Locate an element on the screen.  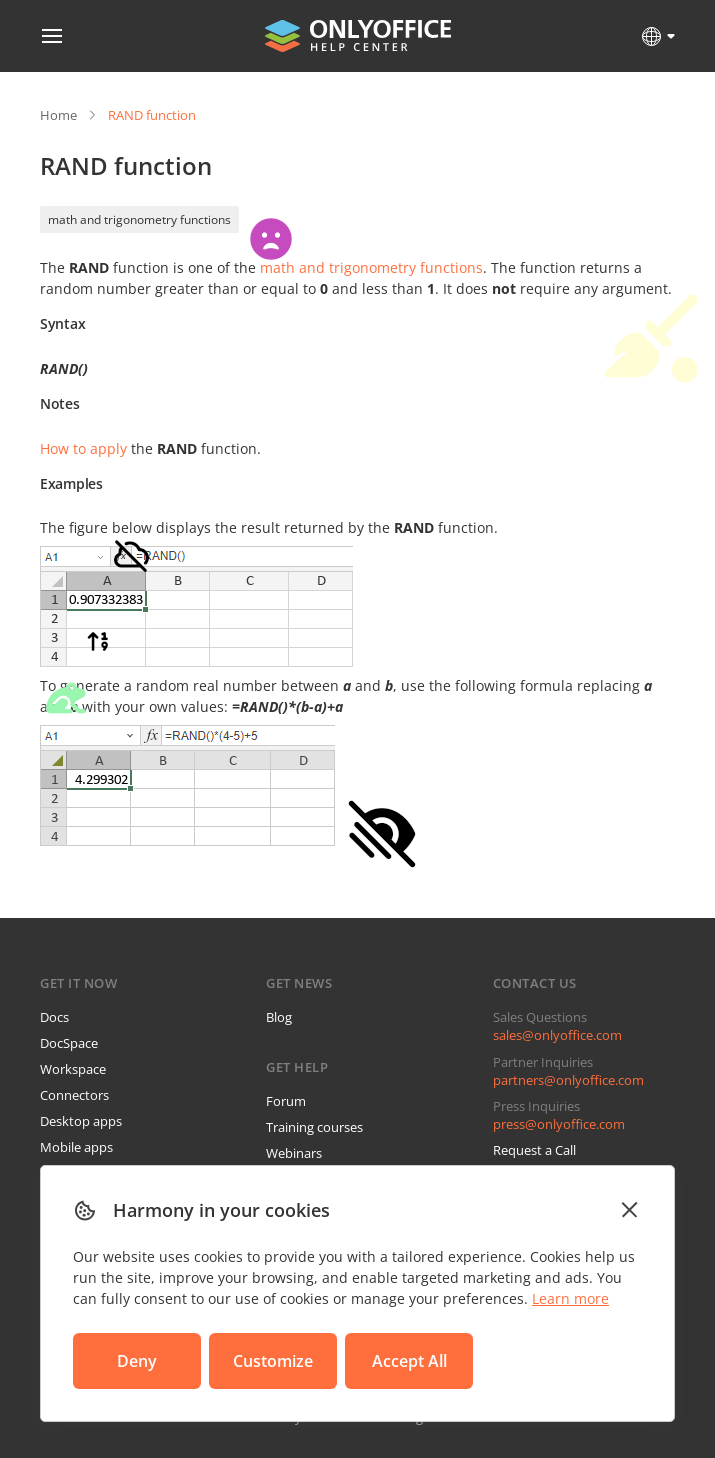
access broomball game or sport features is located at coordinates (651, 336).